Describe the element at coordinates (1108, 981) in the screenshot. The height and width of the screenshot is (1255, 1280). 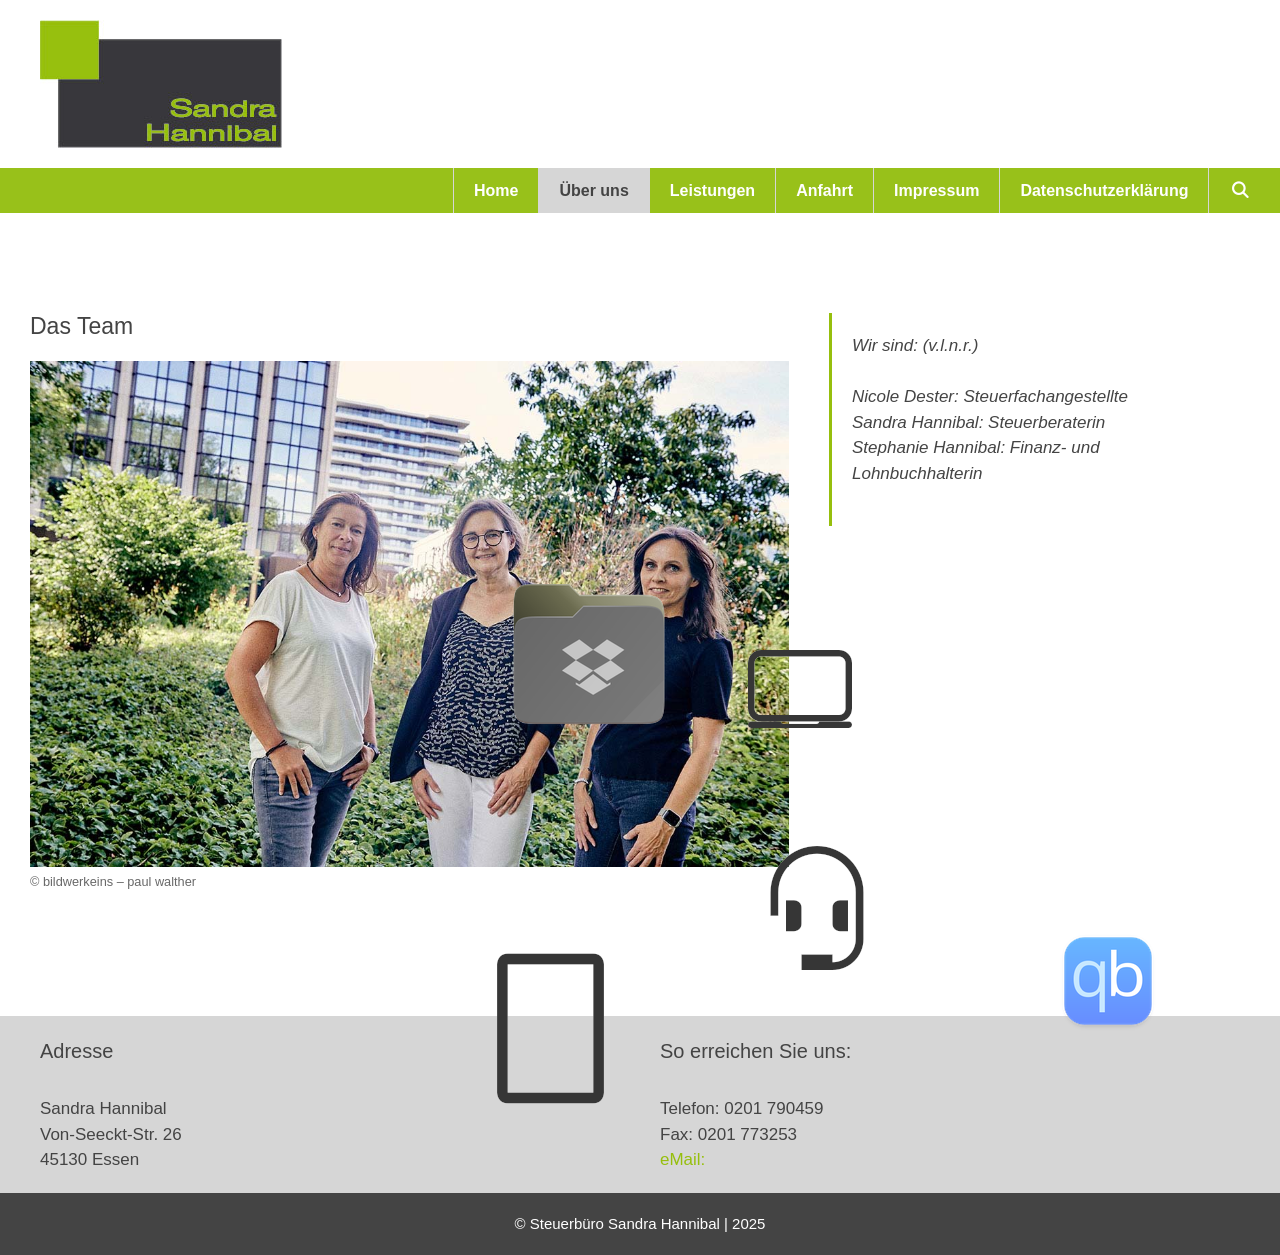
I see `open qbittorrent torrent client` at that location.